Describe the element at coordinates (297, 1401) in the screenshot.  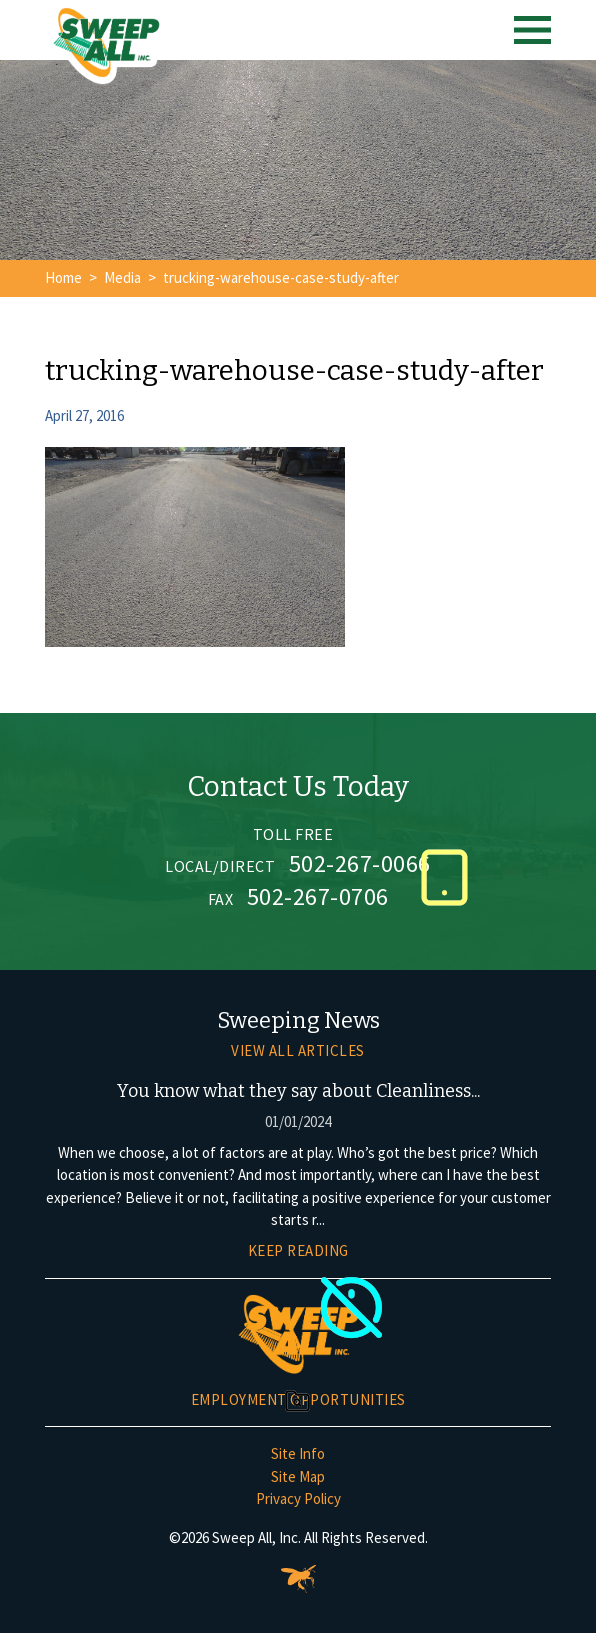
I see `search within a folder` at that location.